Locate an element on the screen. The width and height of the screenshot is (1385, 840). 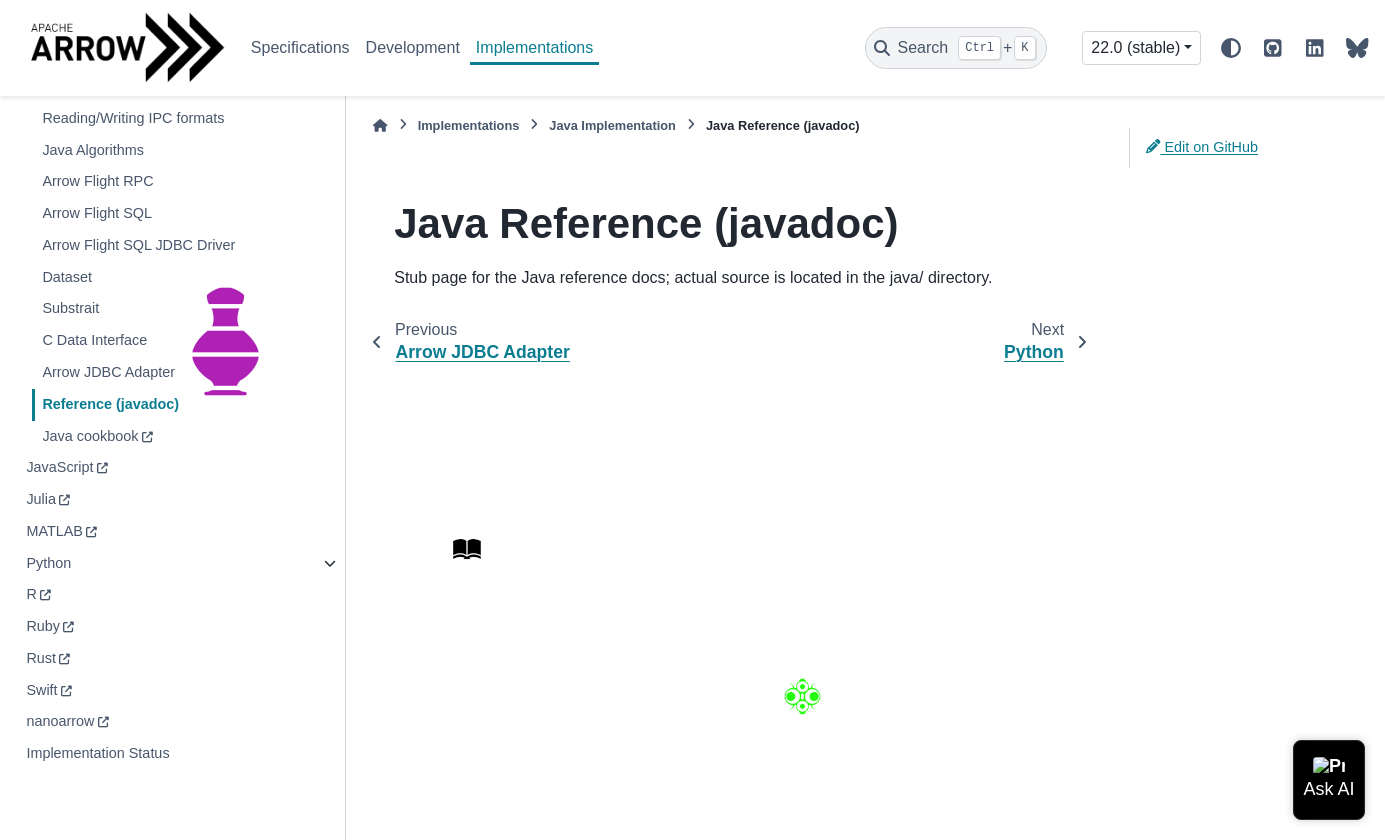
decorative abstract shape or pattern element is located at coordinates (802, 696).